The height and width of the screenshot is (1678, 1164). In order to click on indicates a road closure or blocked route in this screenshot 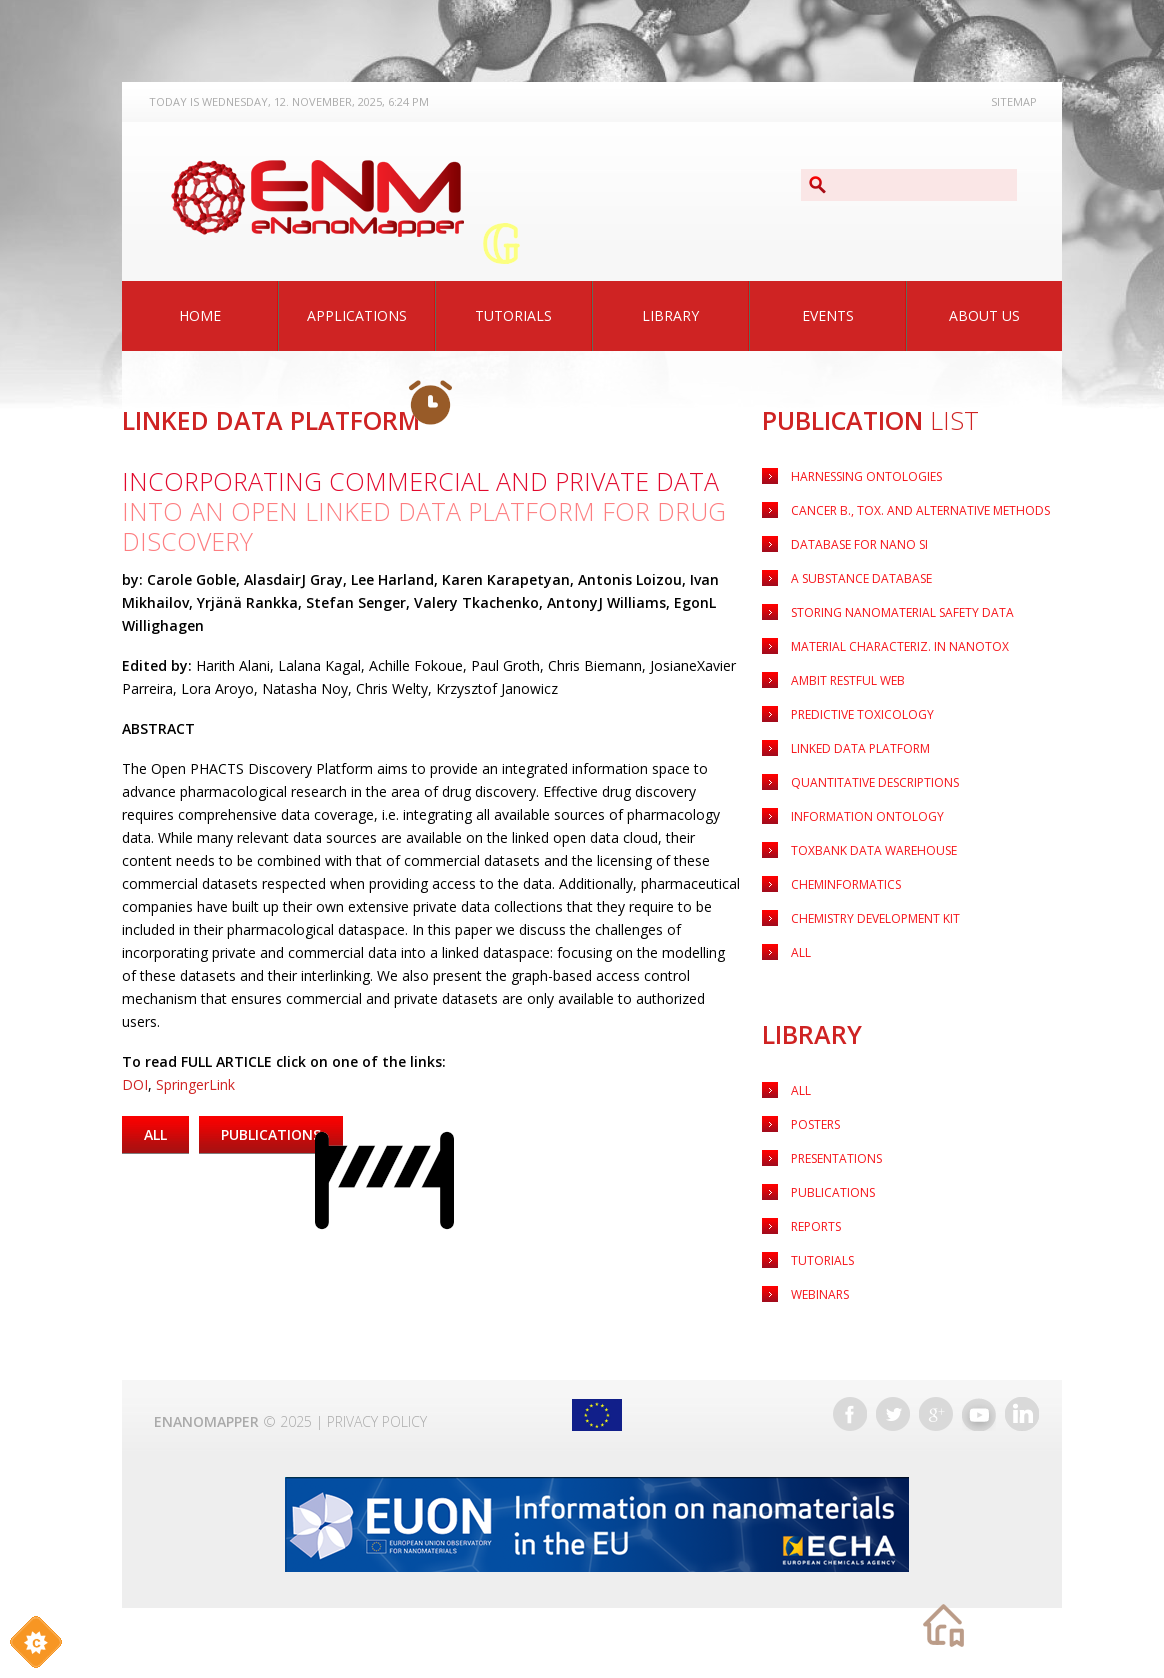, I will do `click(384, 1180)`.